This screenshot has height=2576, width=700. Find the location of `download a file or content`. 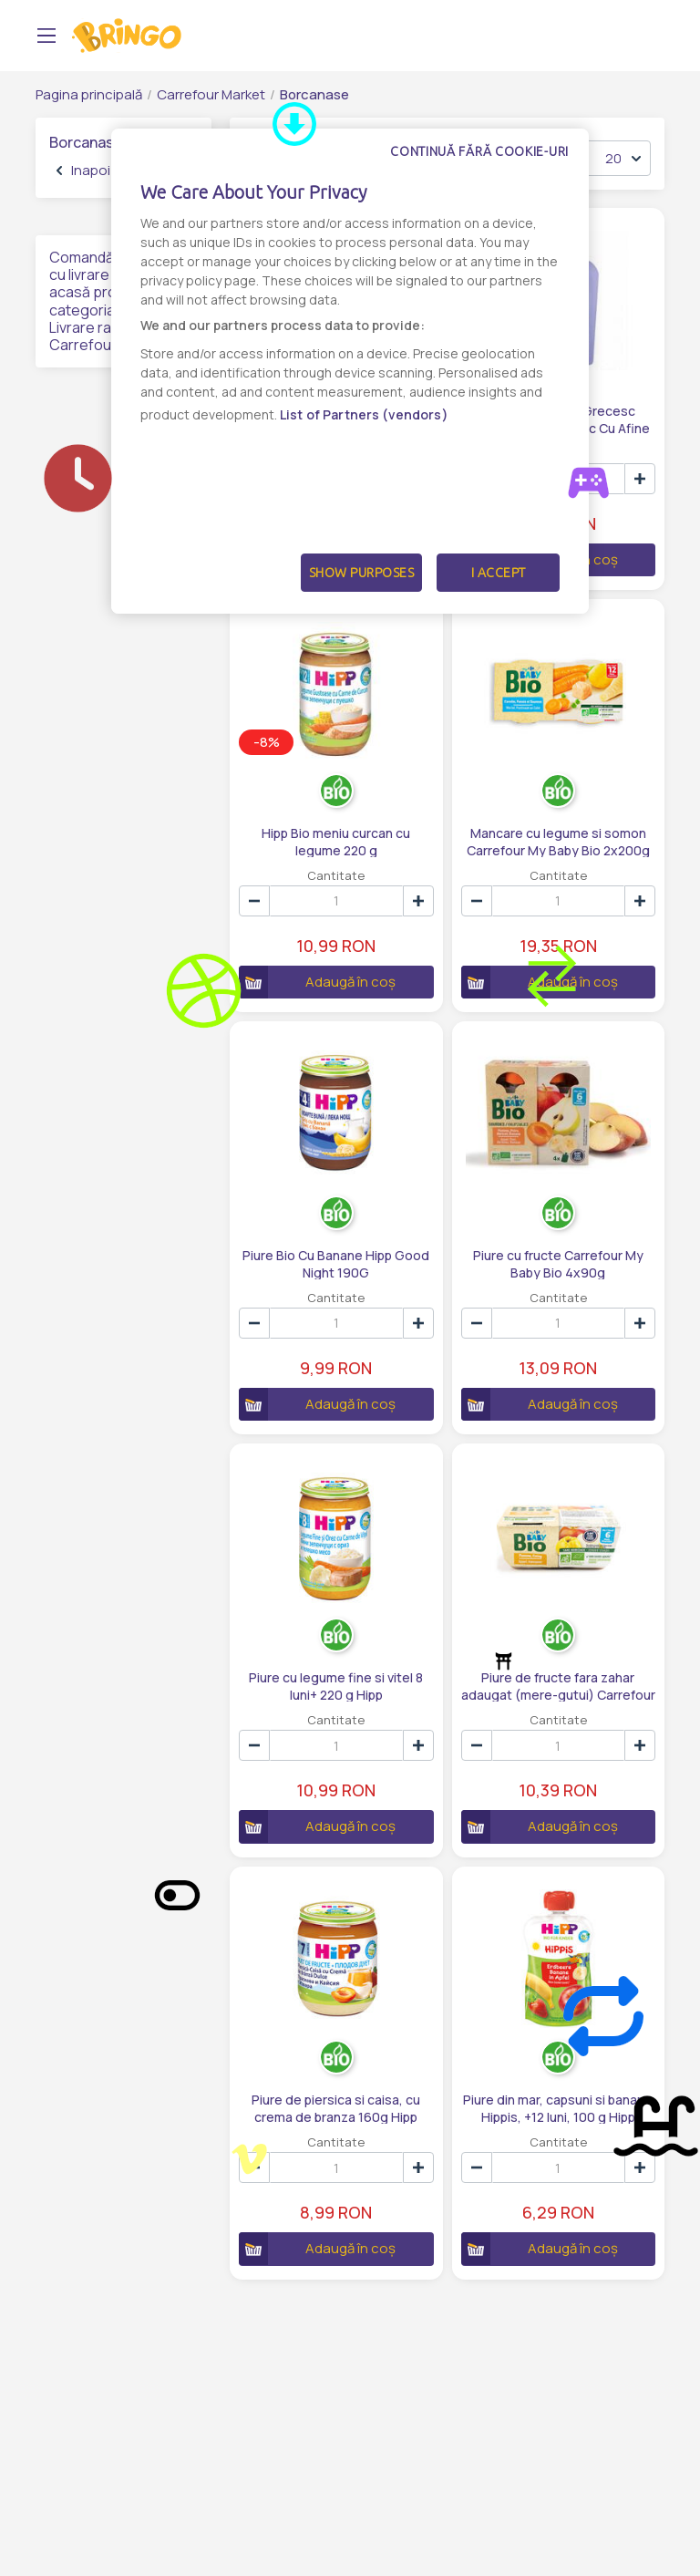

download a file or content is located at coordinates (294, 124).